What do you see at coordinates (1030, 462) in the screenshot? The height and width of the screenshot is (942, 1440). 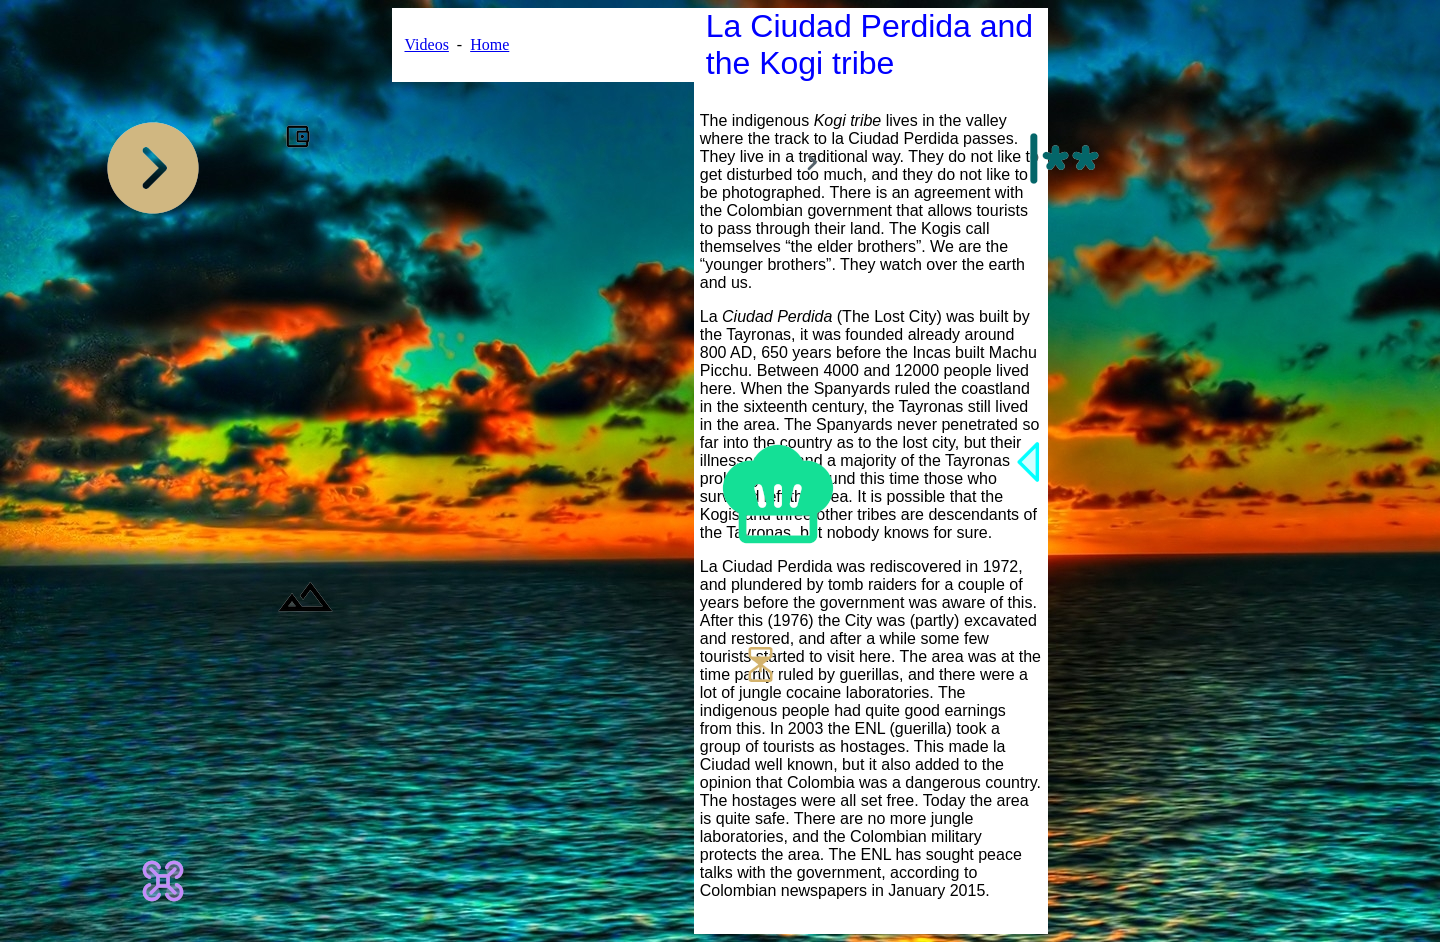 I see `go back to the previous screen` at bounding box center [1030, 462].